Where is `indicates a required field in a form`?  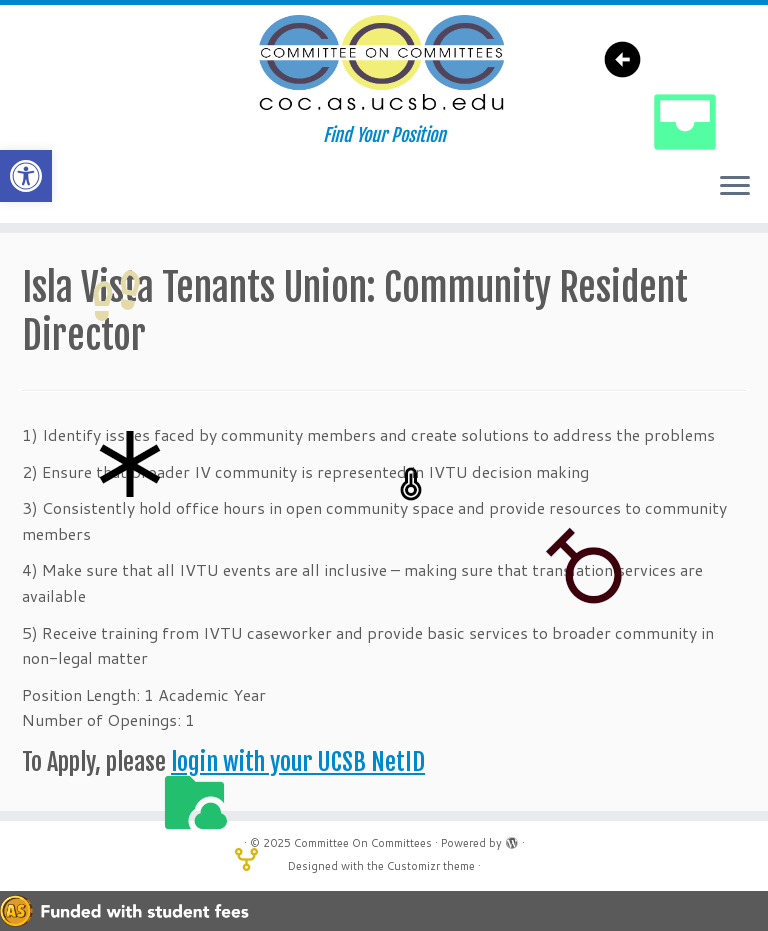
indicates a required field in a form is located at coordinates (130, 464).